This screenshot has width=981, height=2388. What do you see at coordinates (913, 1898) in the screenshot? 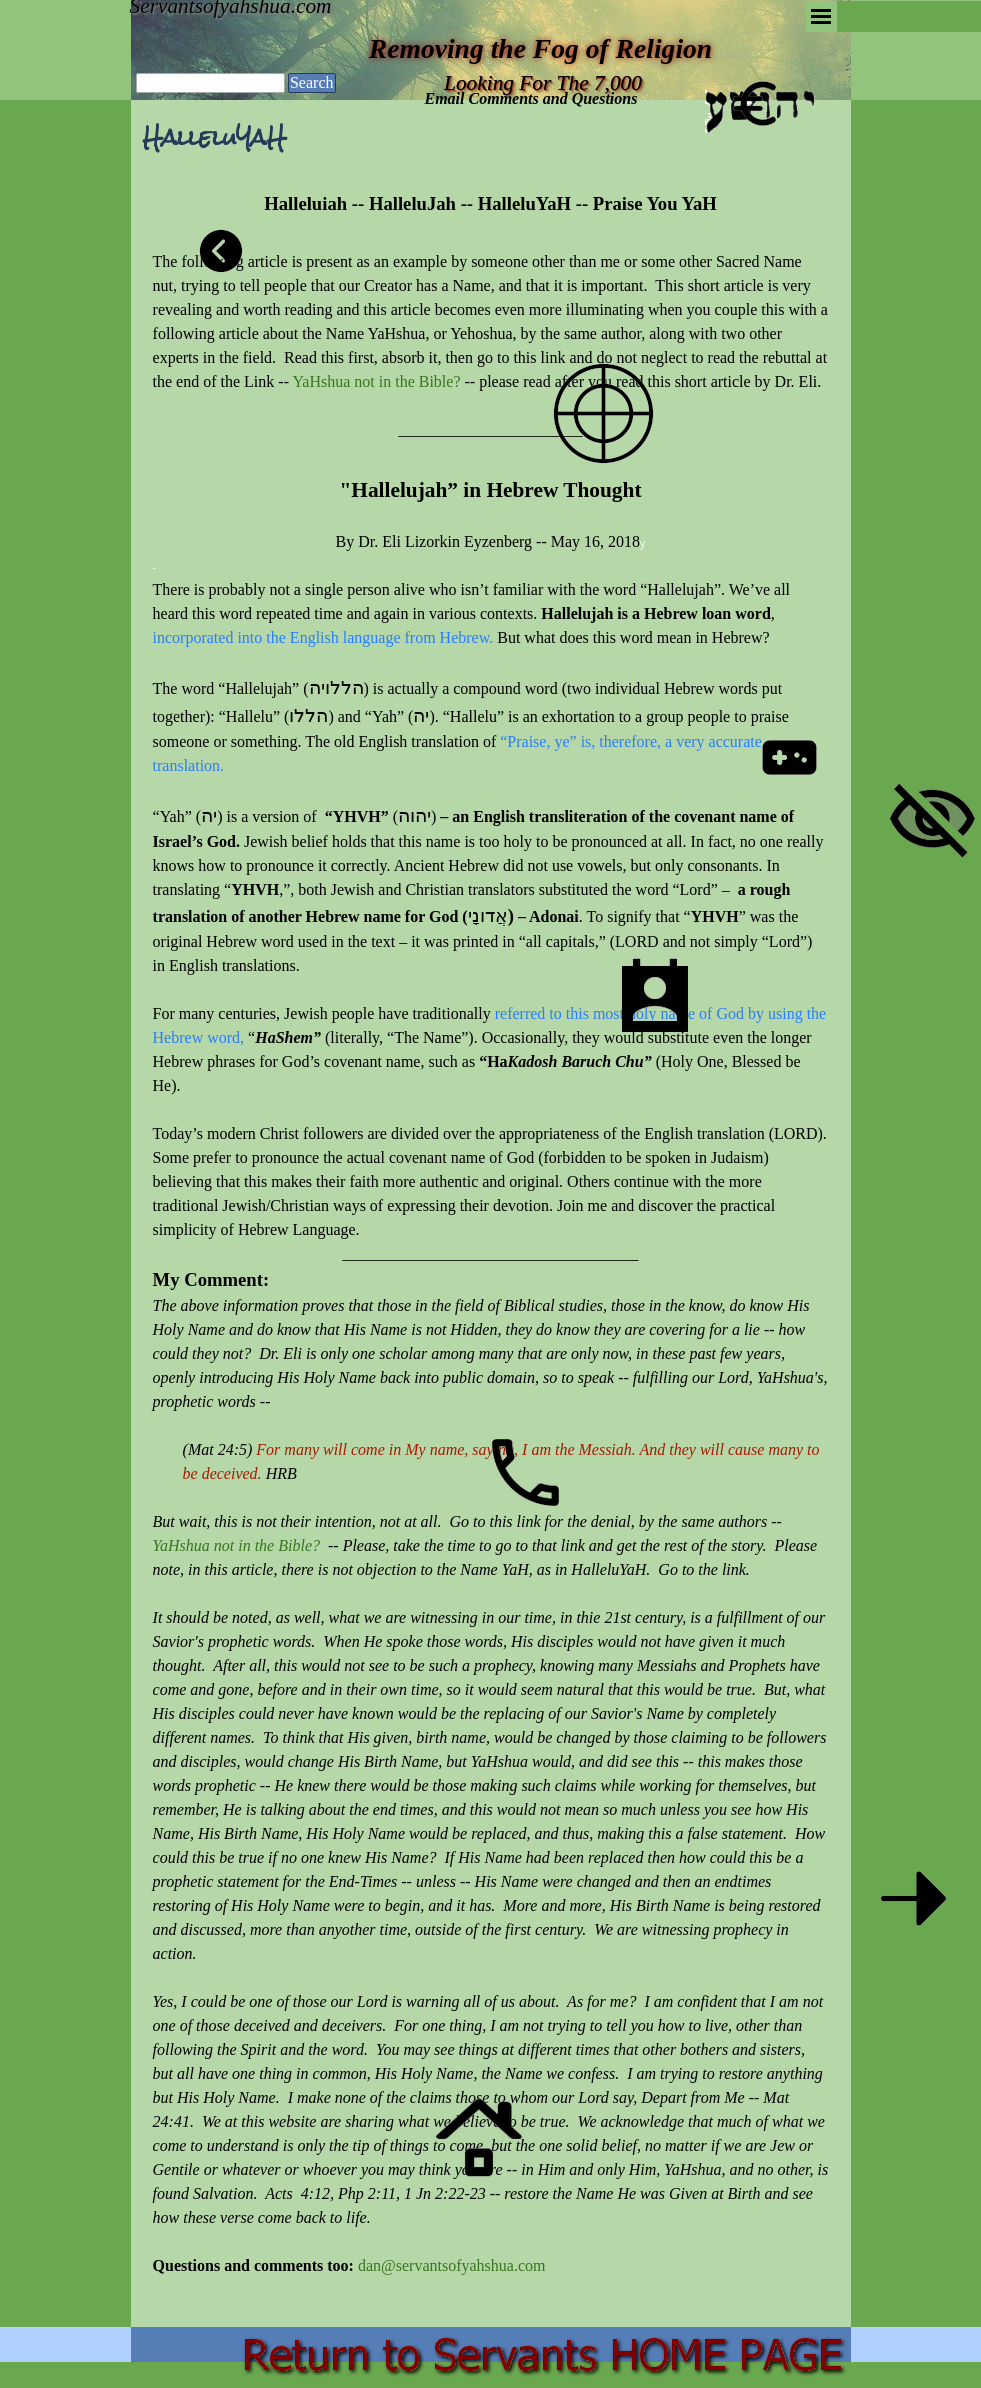
I see `navigate to the next item or screen` at bounding box center [913, 1898].